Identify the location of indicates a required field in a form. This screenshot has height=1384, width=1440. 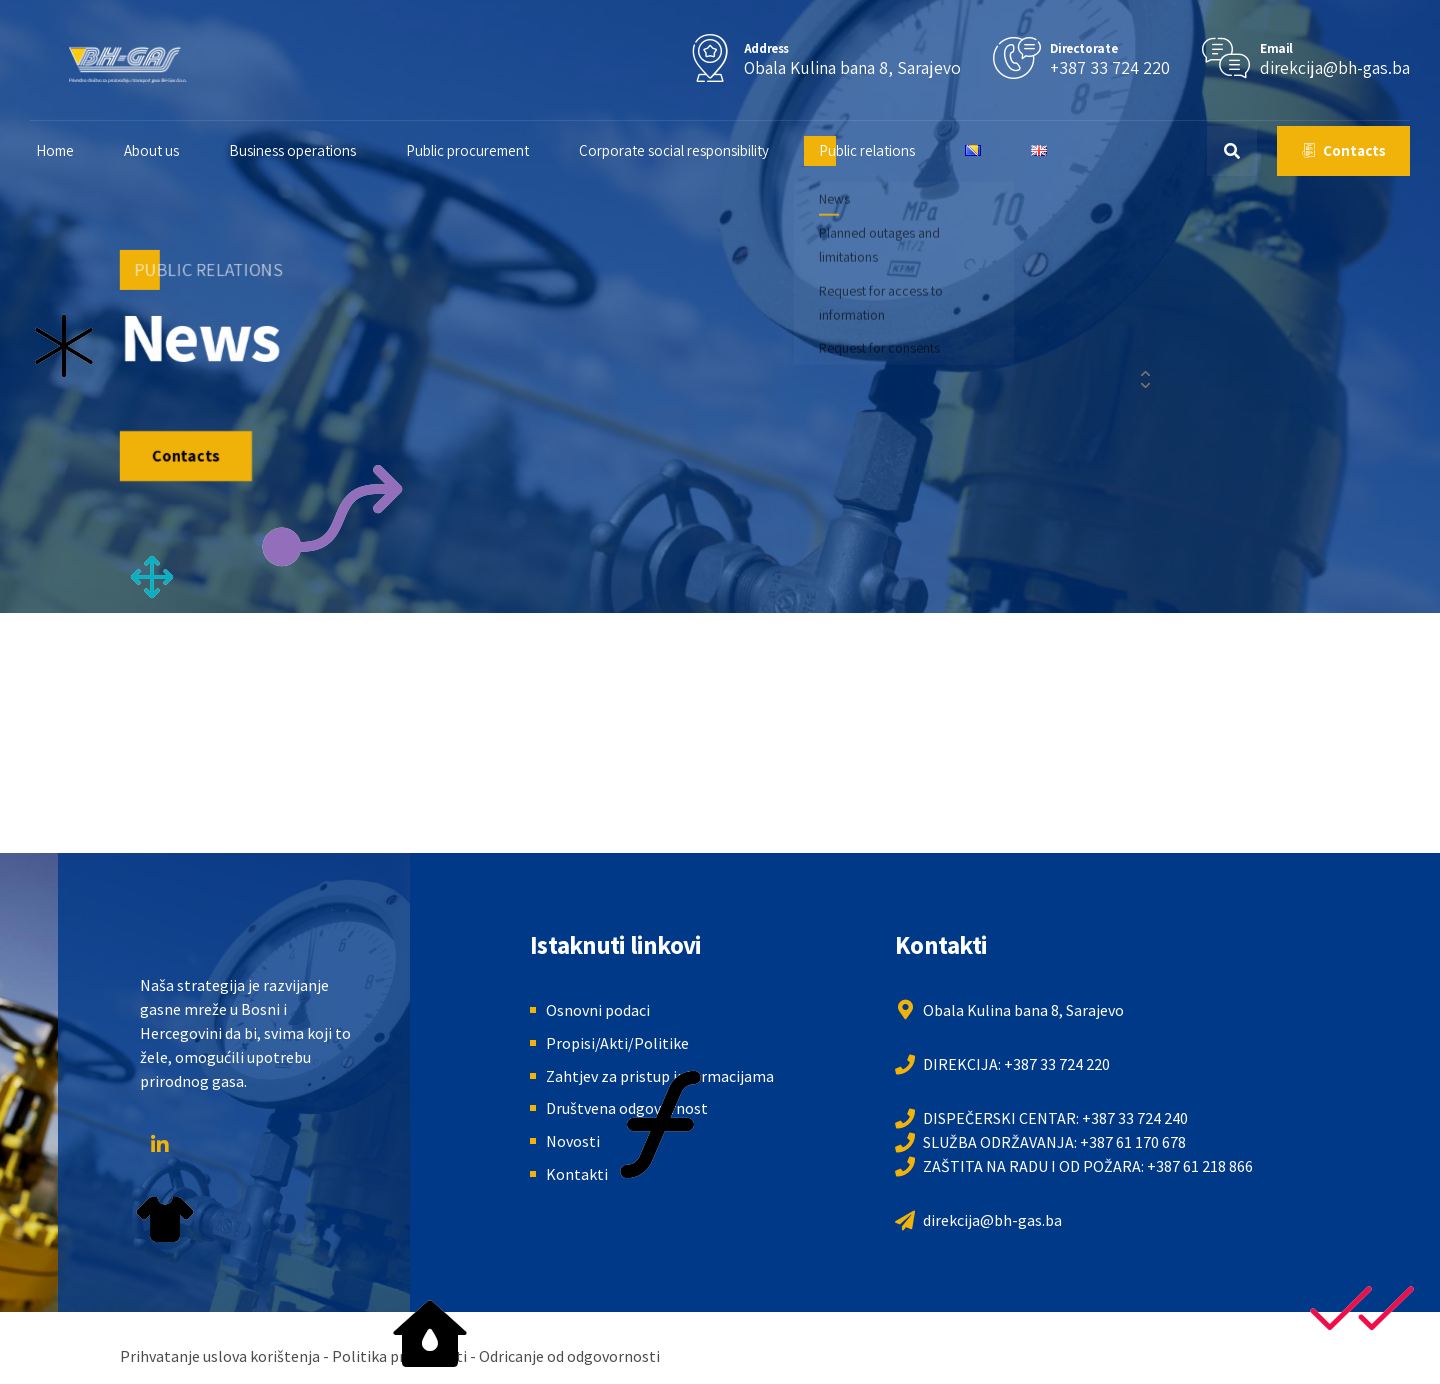
(64, 346).